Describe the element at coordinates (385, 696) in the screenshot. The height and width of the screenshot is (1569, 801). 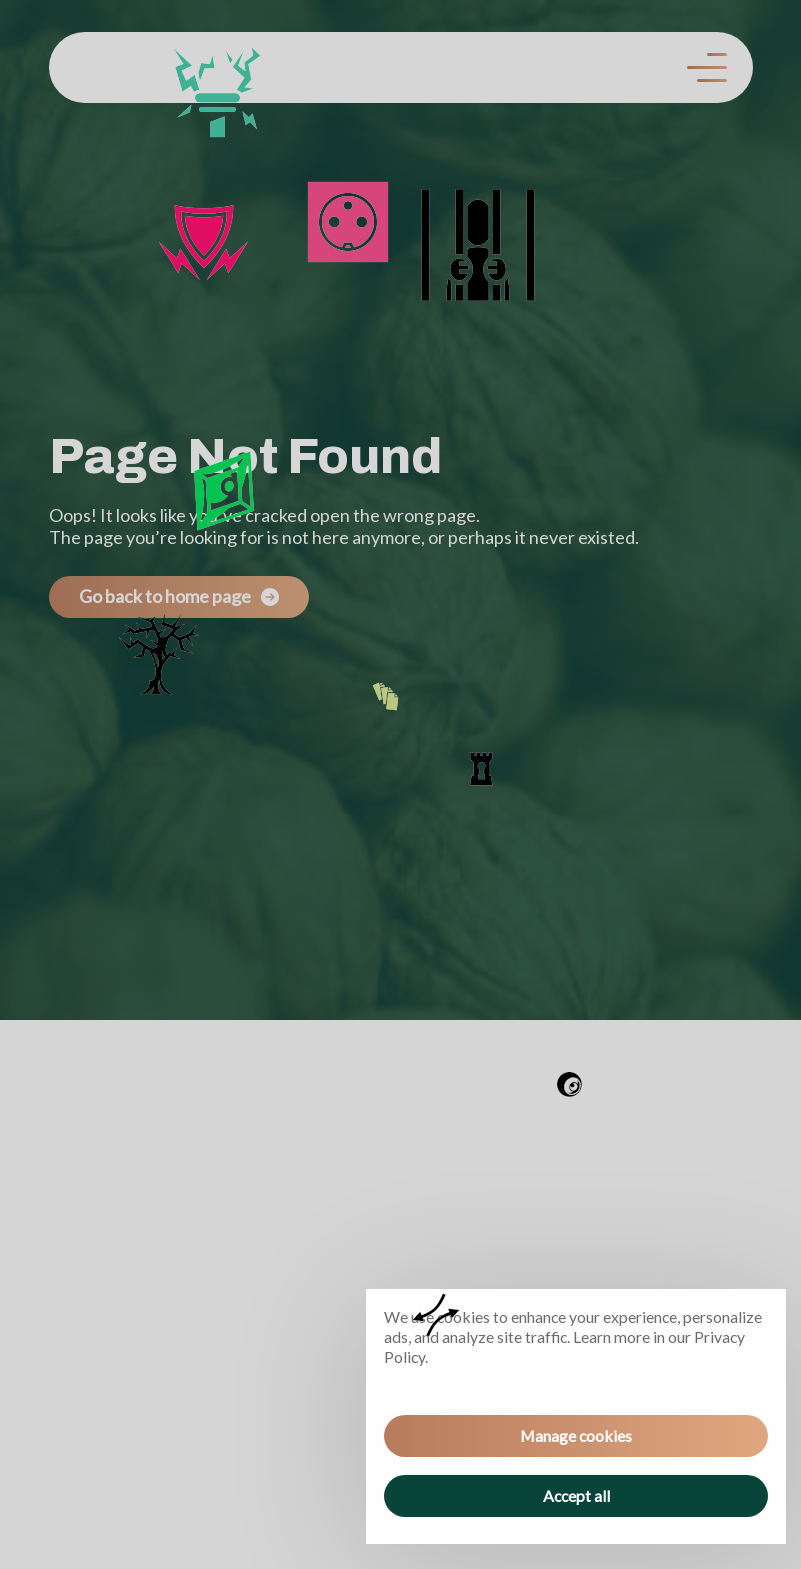
I see `access your files and documents` at that location.